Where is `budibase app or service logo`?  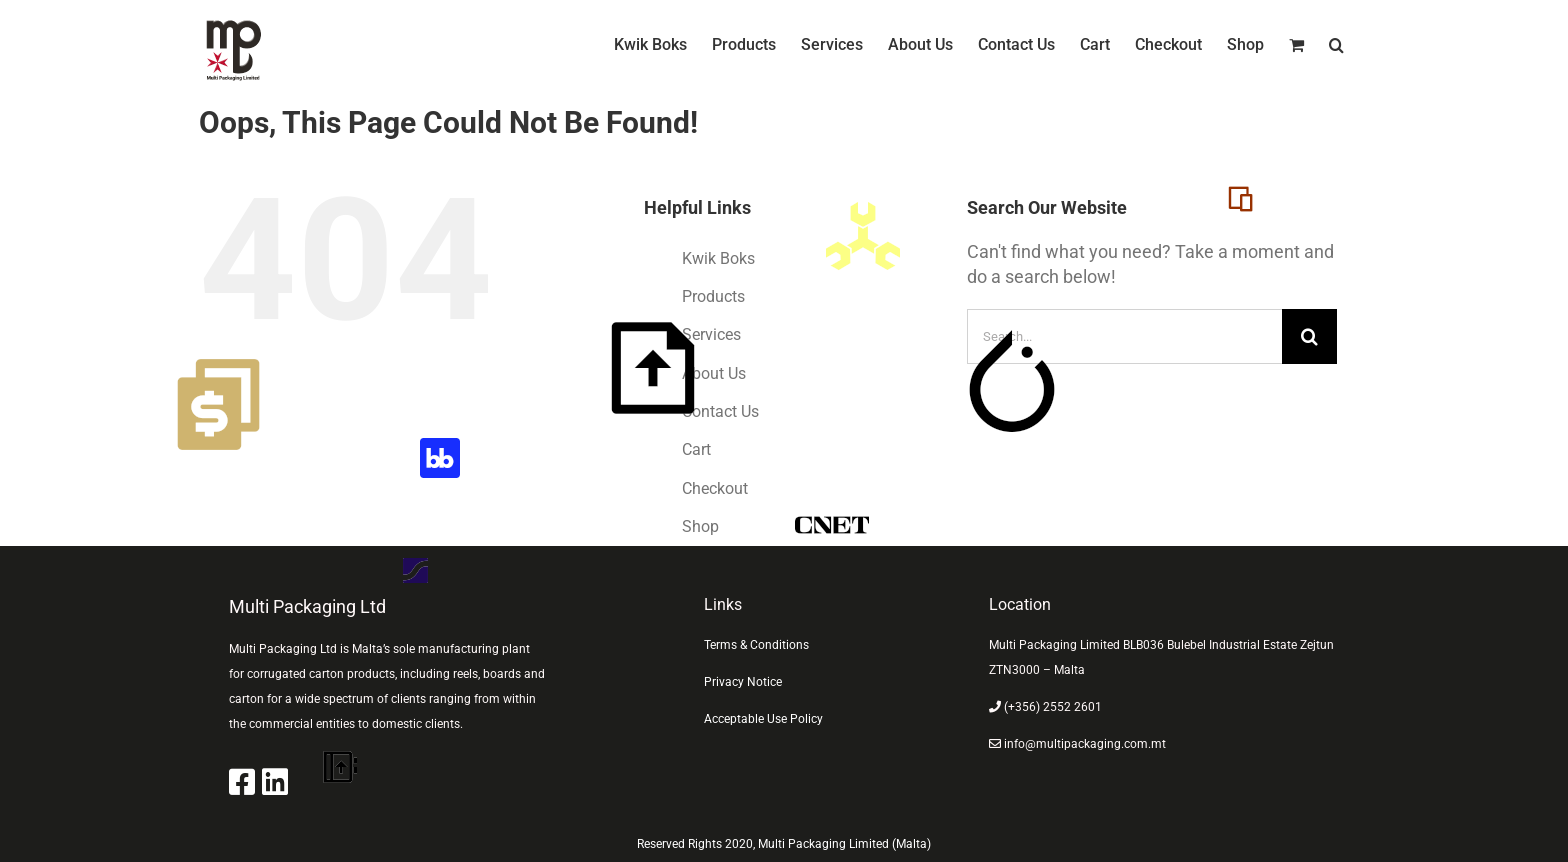 budibase app or service logo is located at coordinates (440, 458).